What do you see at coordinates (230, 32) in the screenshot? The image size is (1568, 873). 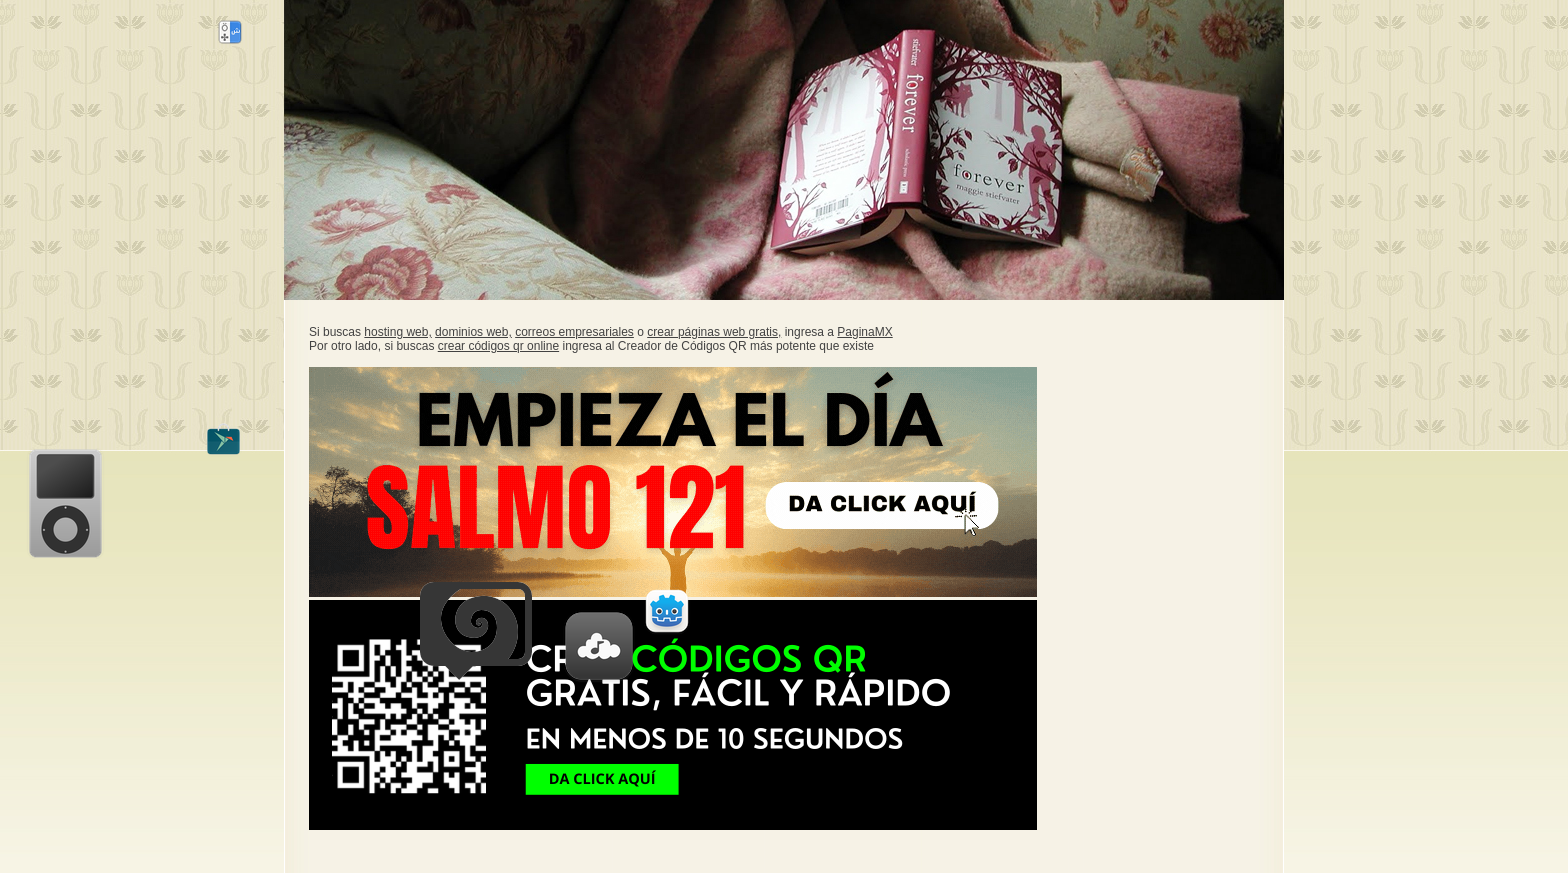 I see `open GNOME Characters app` at bounding box center [230, 32].